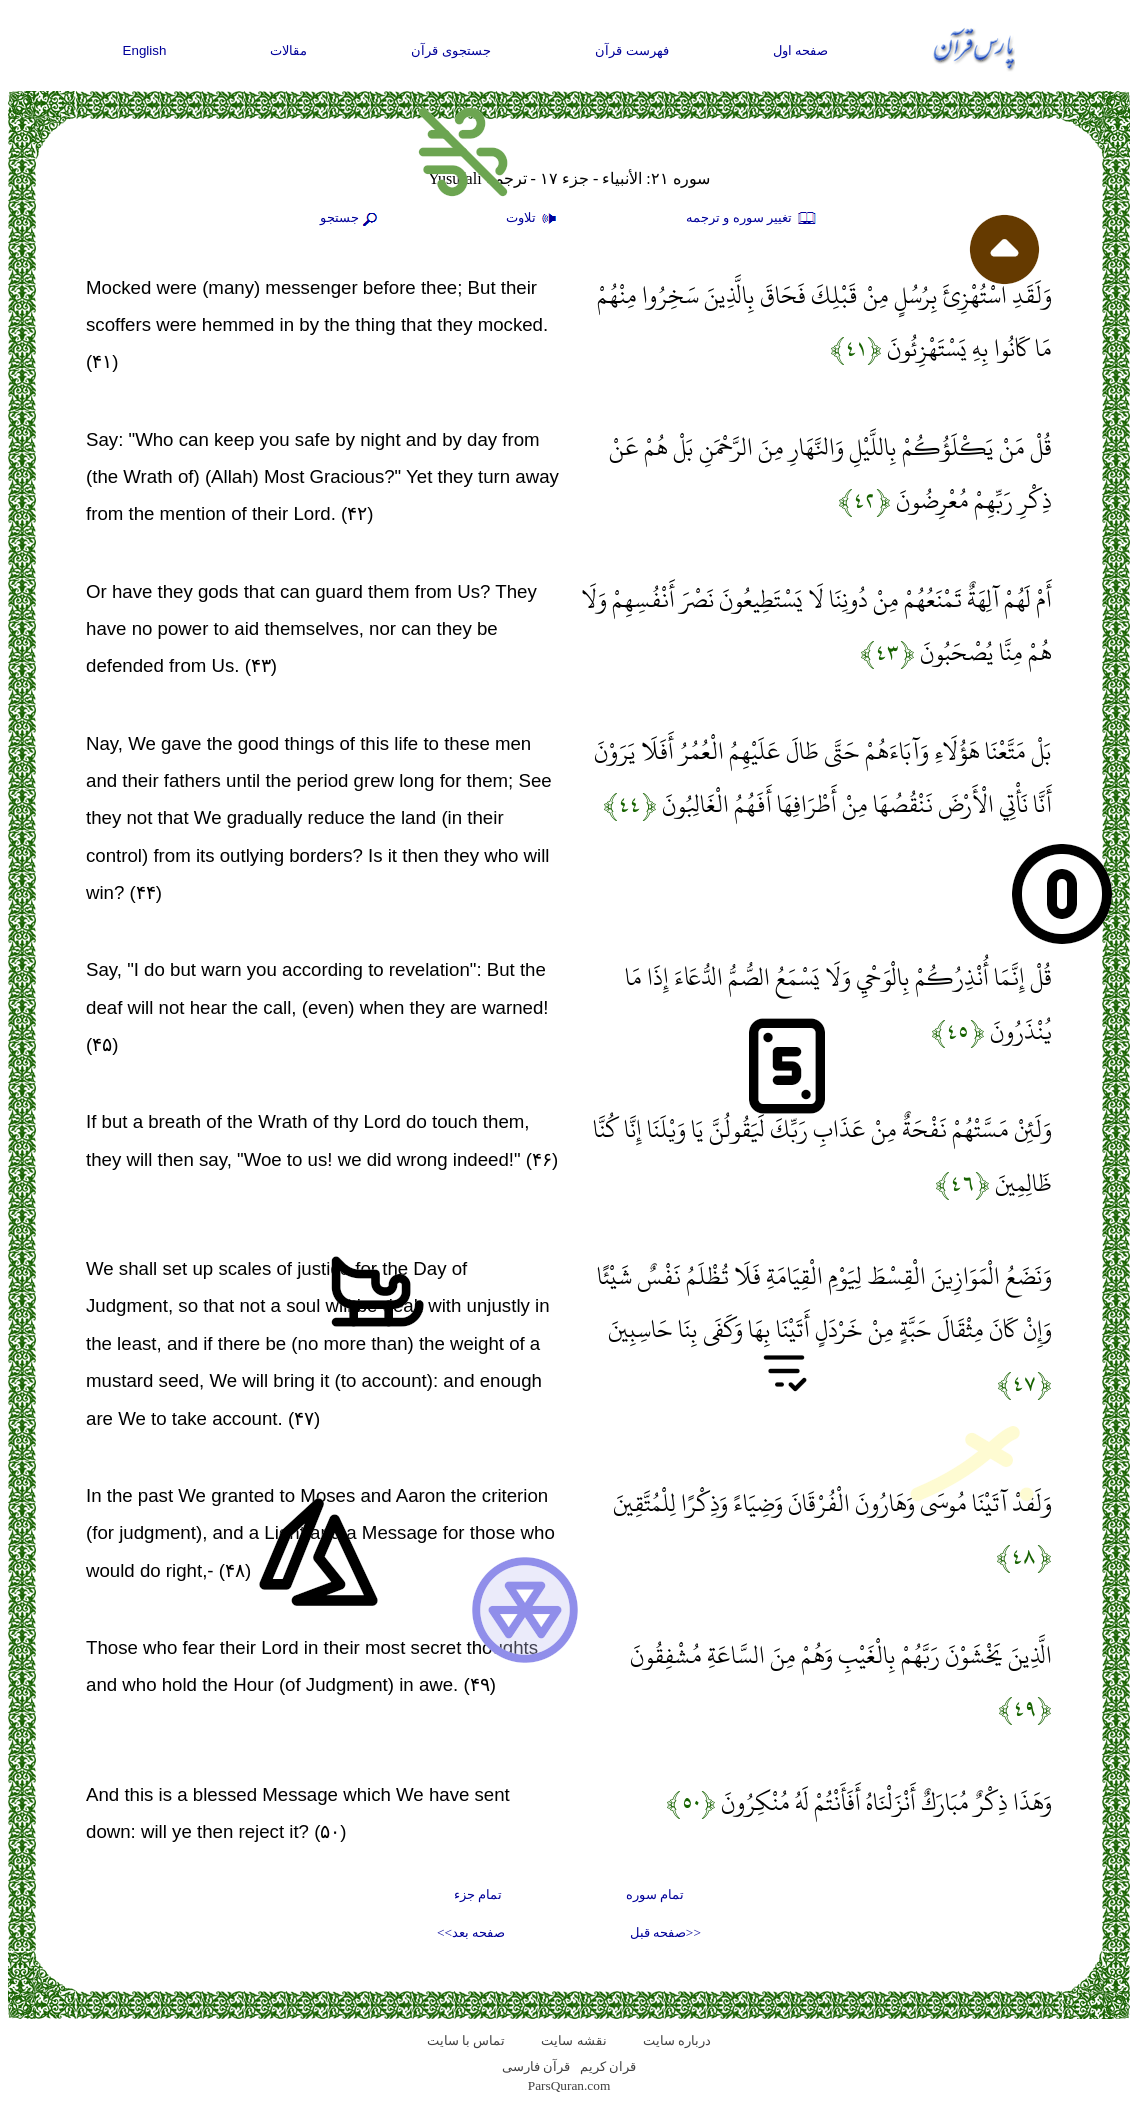  I want to click on indicates maldivian rufiyaa currency, so click(972, 1467).